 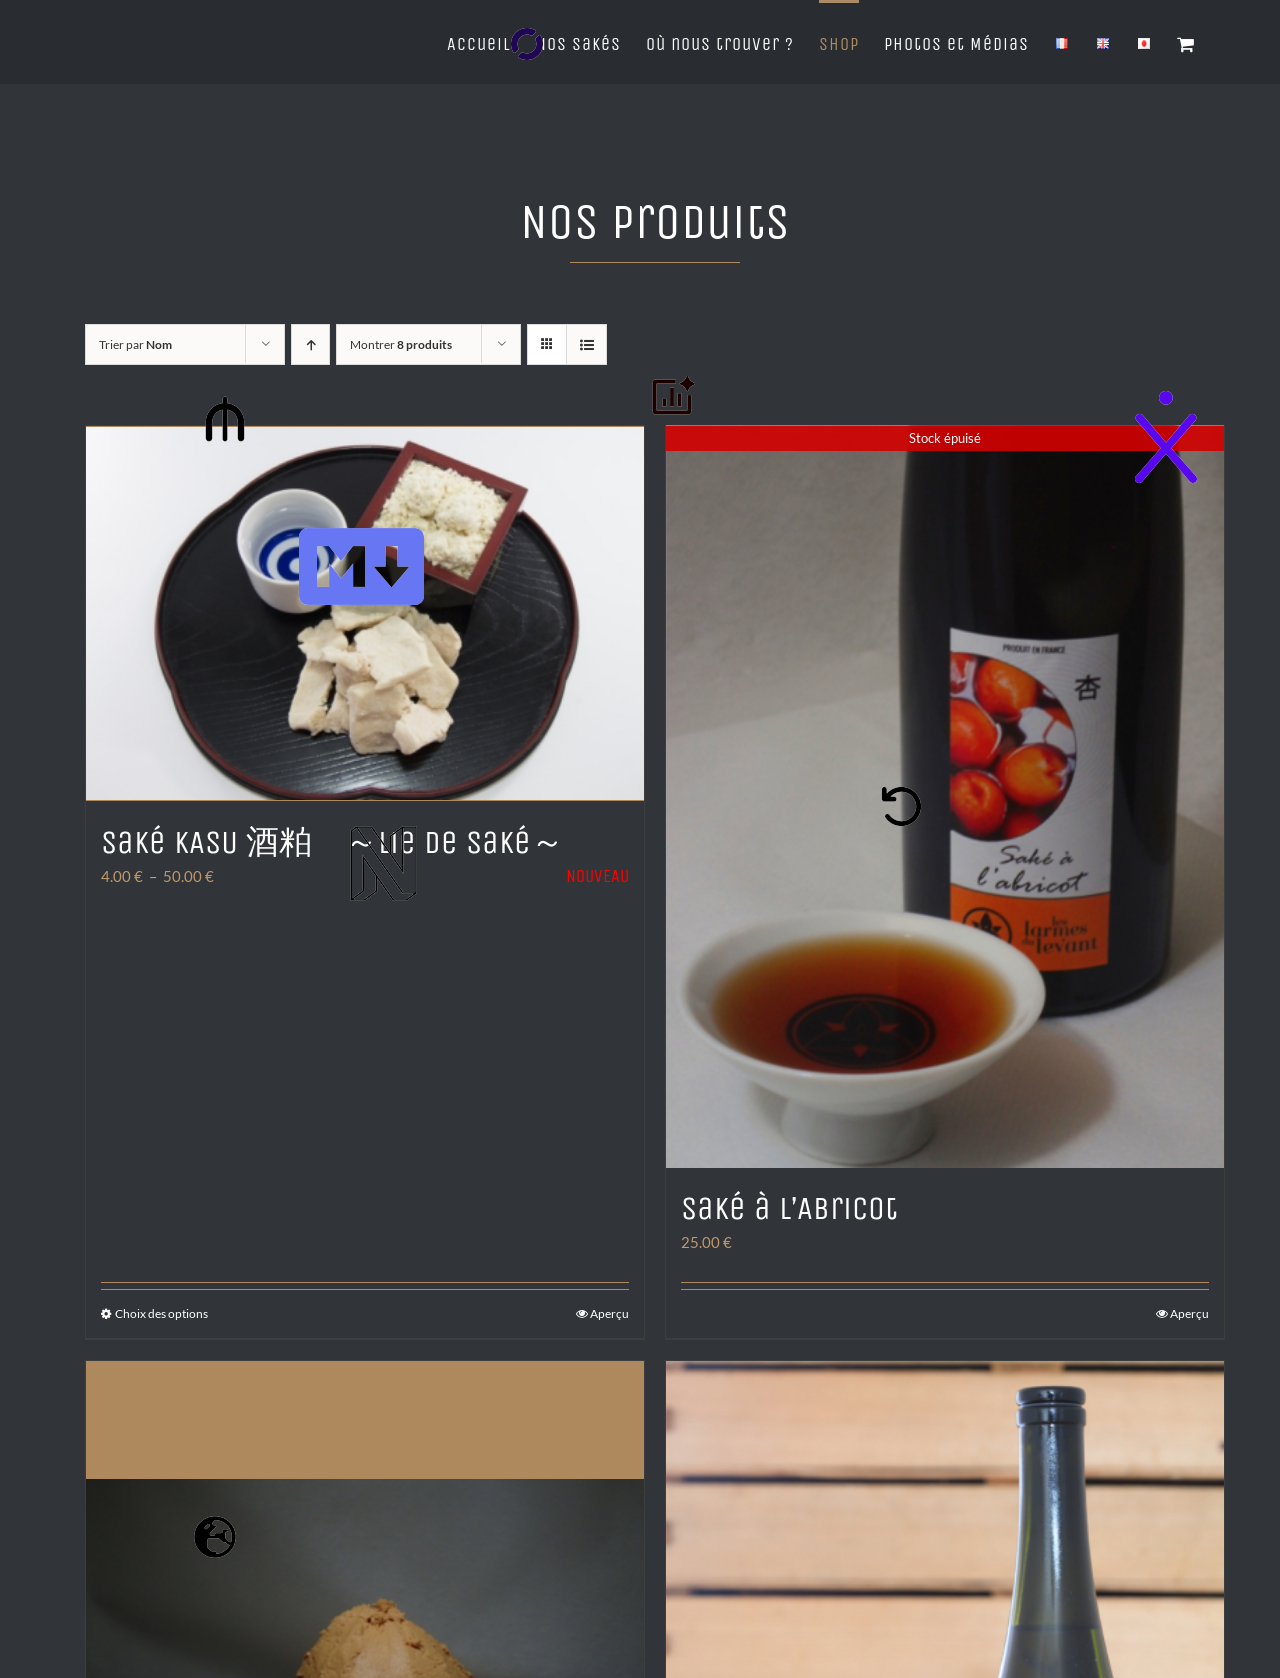 What do you see at coordinates (361, 566) in the screenshot?
I see `format text using markdown` at bounding box center [361, 566].